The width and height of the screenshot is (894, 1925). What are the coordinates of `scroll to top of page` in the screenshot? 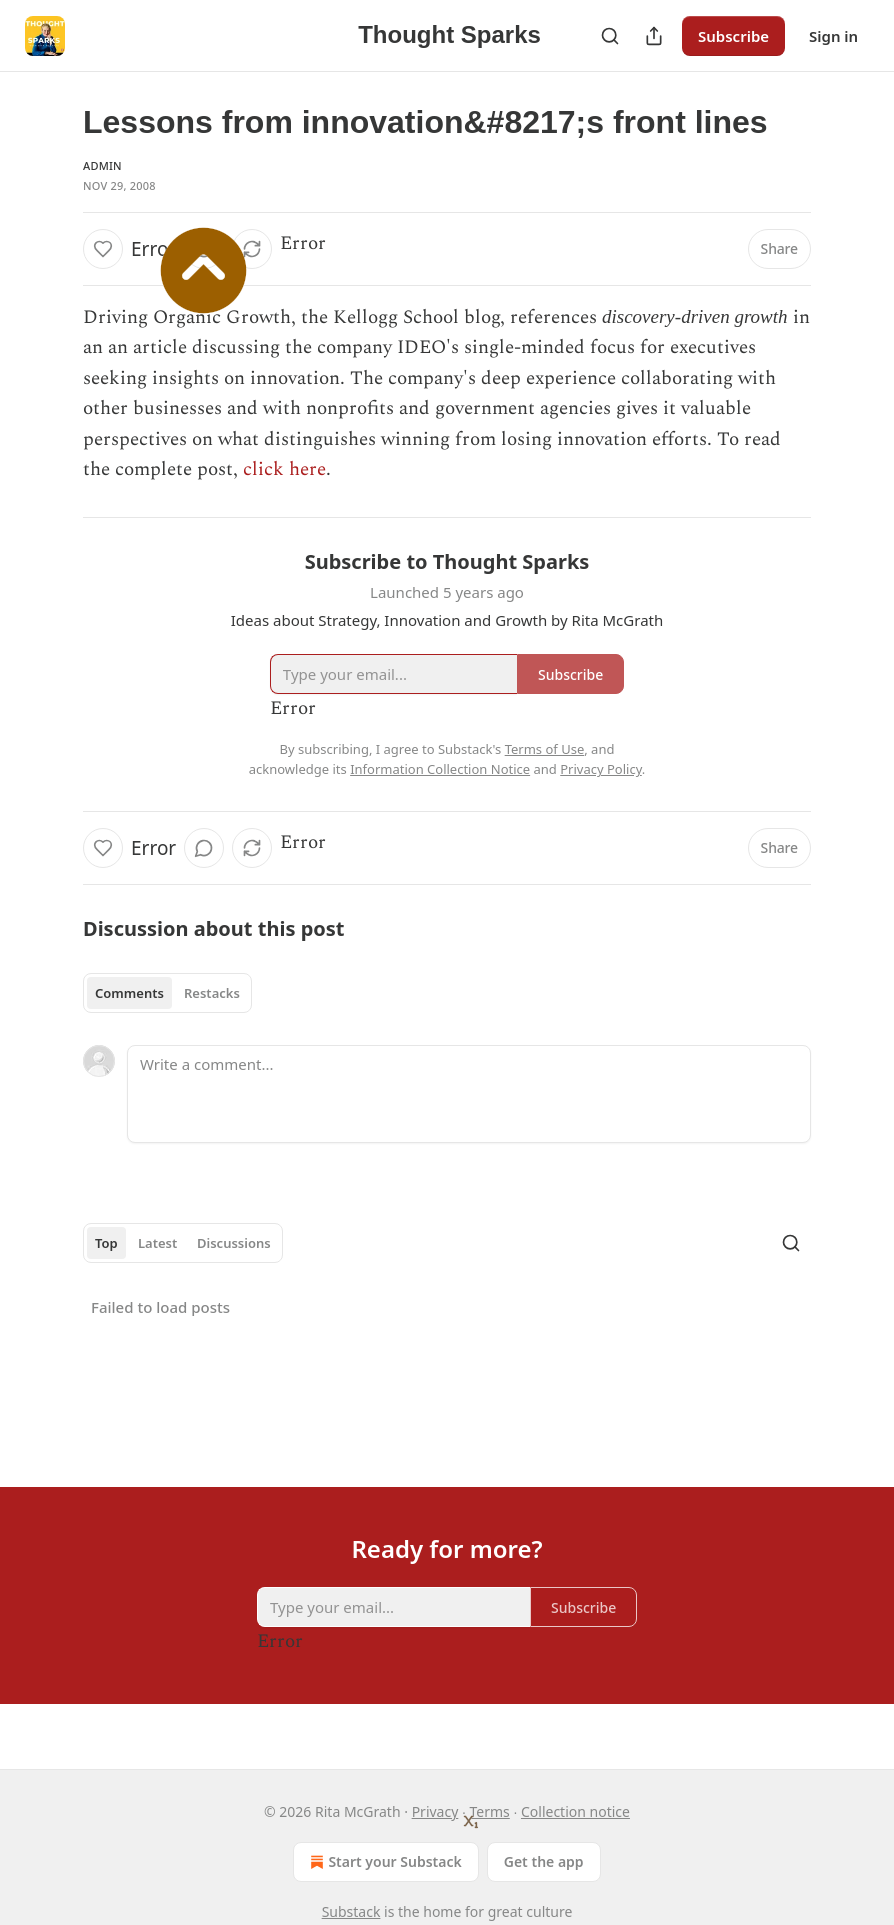 It's located at (203, 270).